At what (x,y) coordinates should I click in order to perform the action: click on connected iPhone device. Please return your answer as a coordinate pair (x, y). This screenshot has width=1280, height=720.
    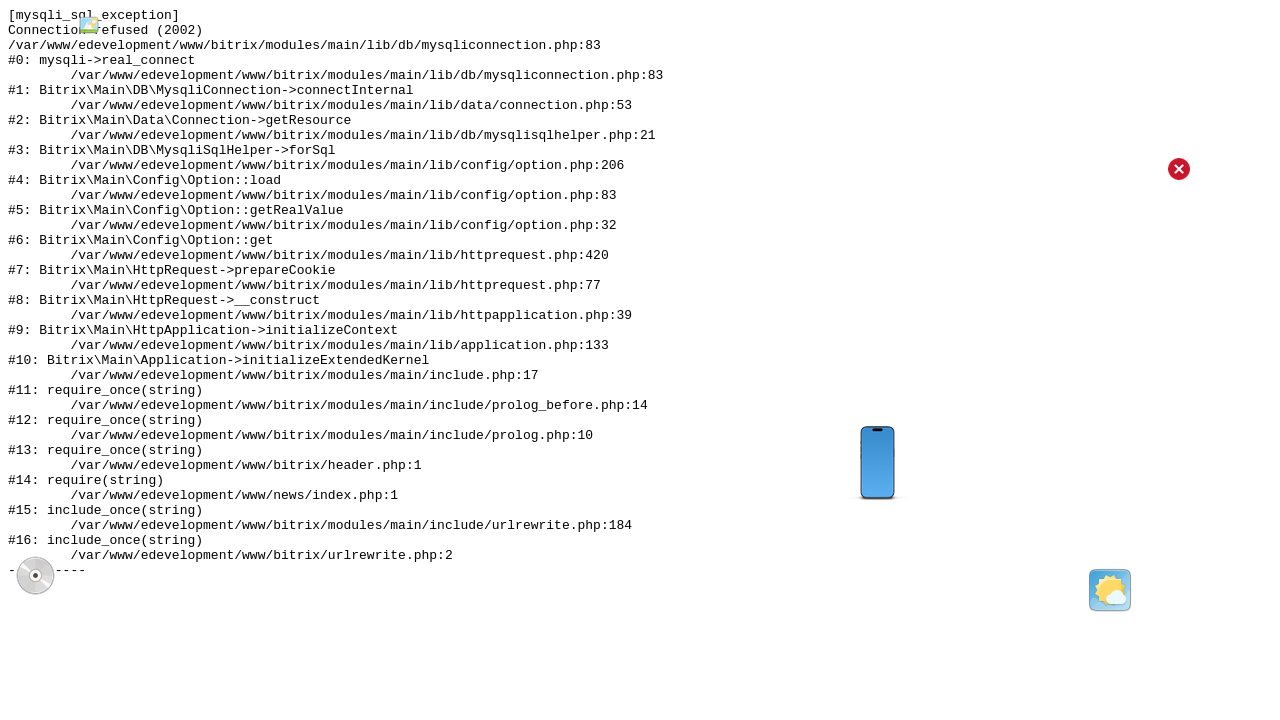
    Looking at the image, I should click on (877, 463).